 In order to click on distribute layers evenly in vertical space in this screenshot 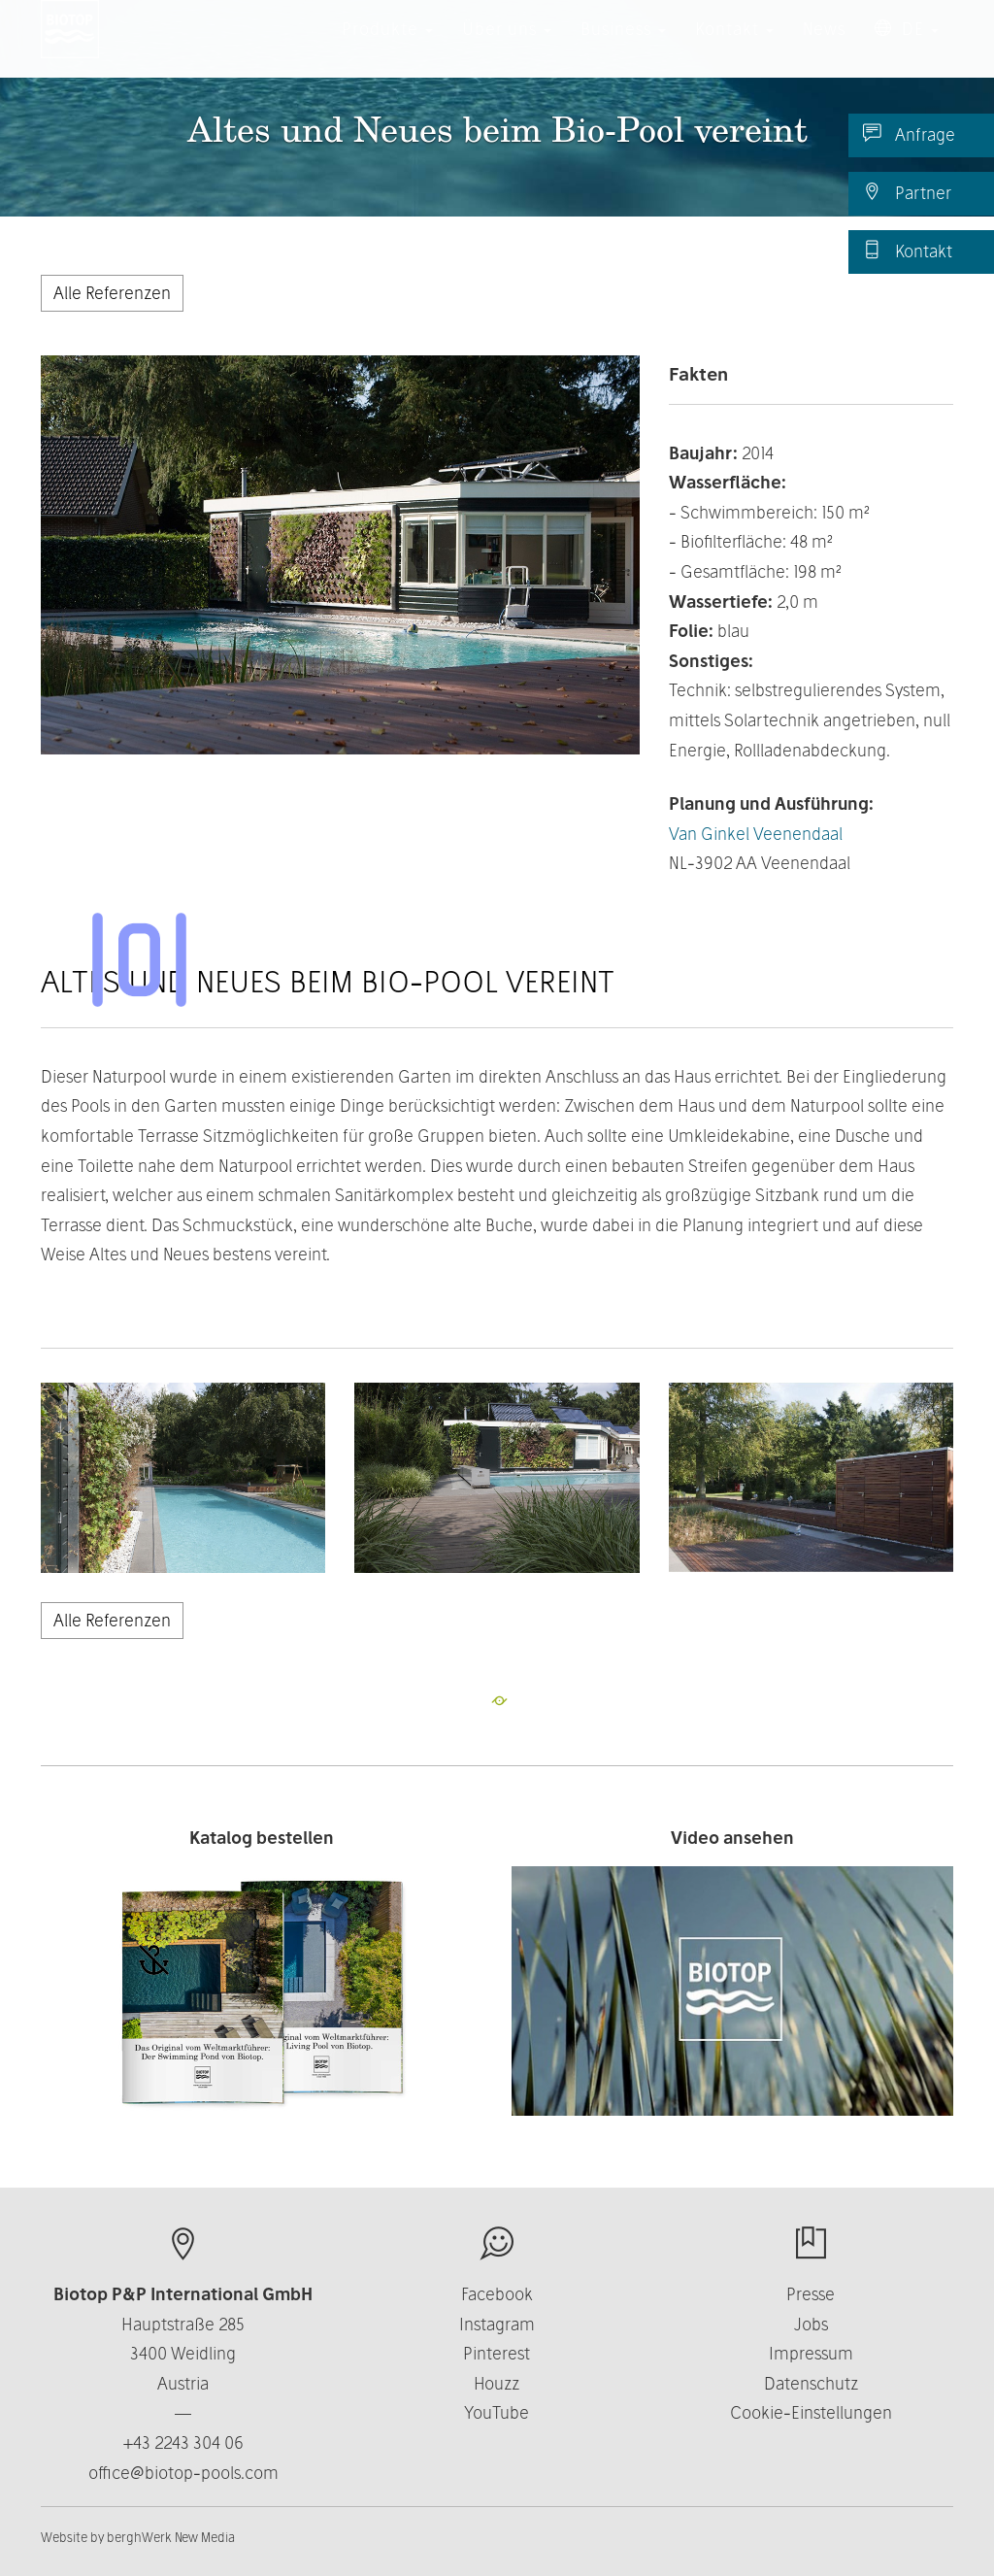, I will do `click(139, 959)`.